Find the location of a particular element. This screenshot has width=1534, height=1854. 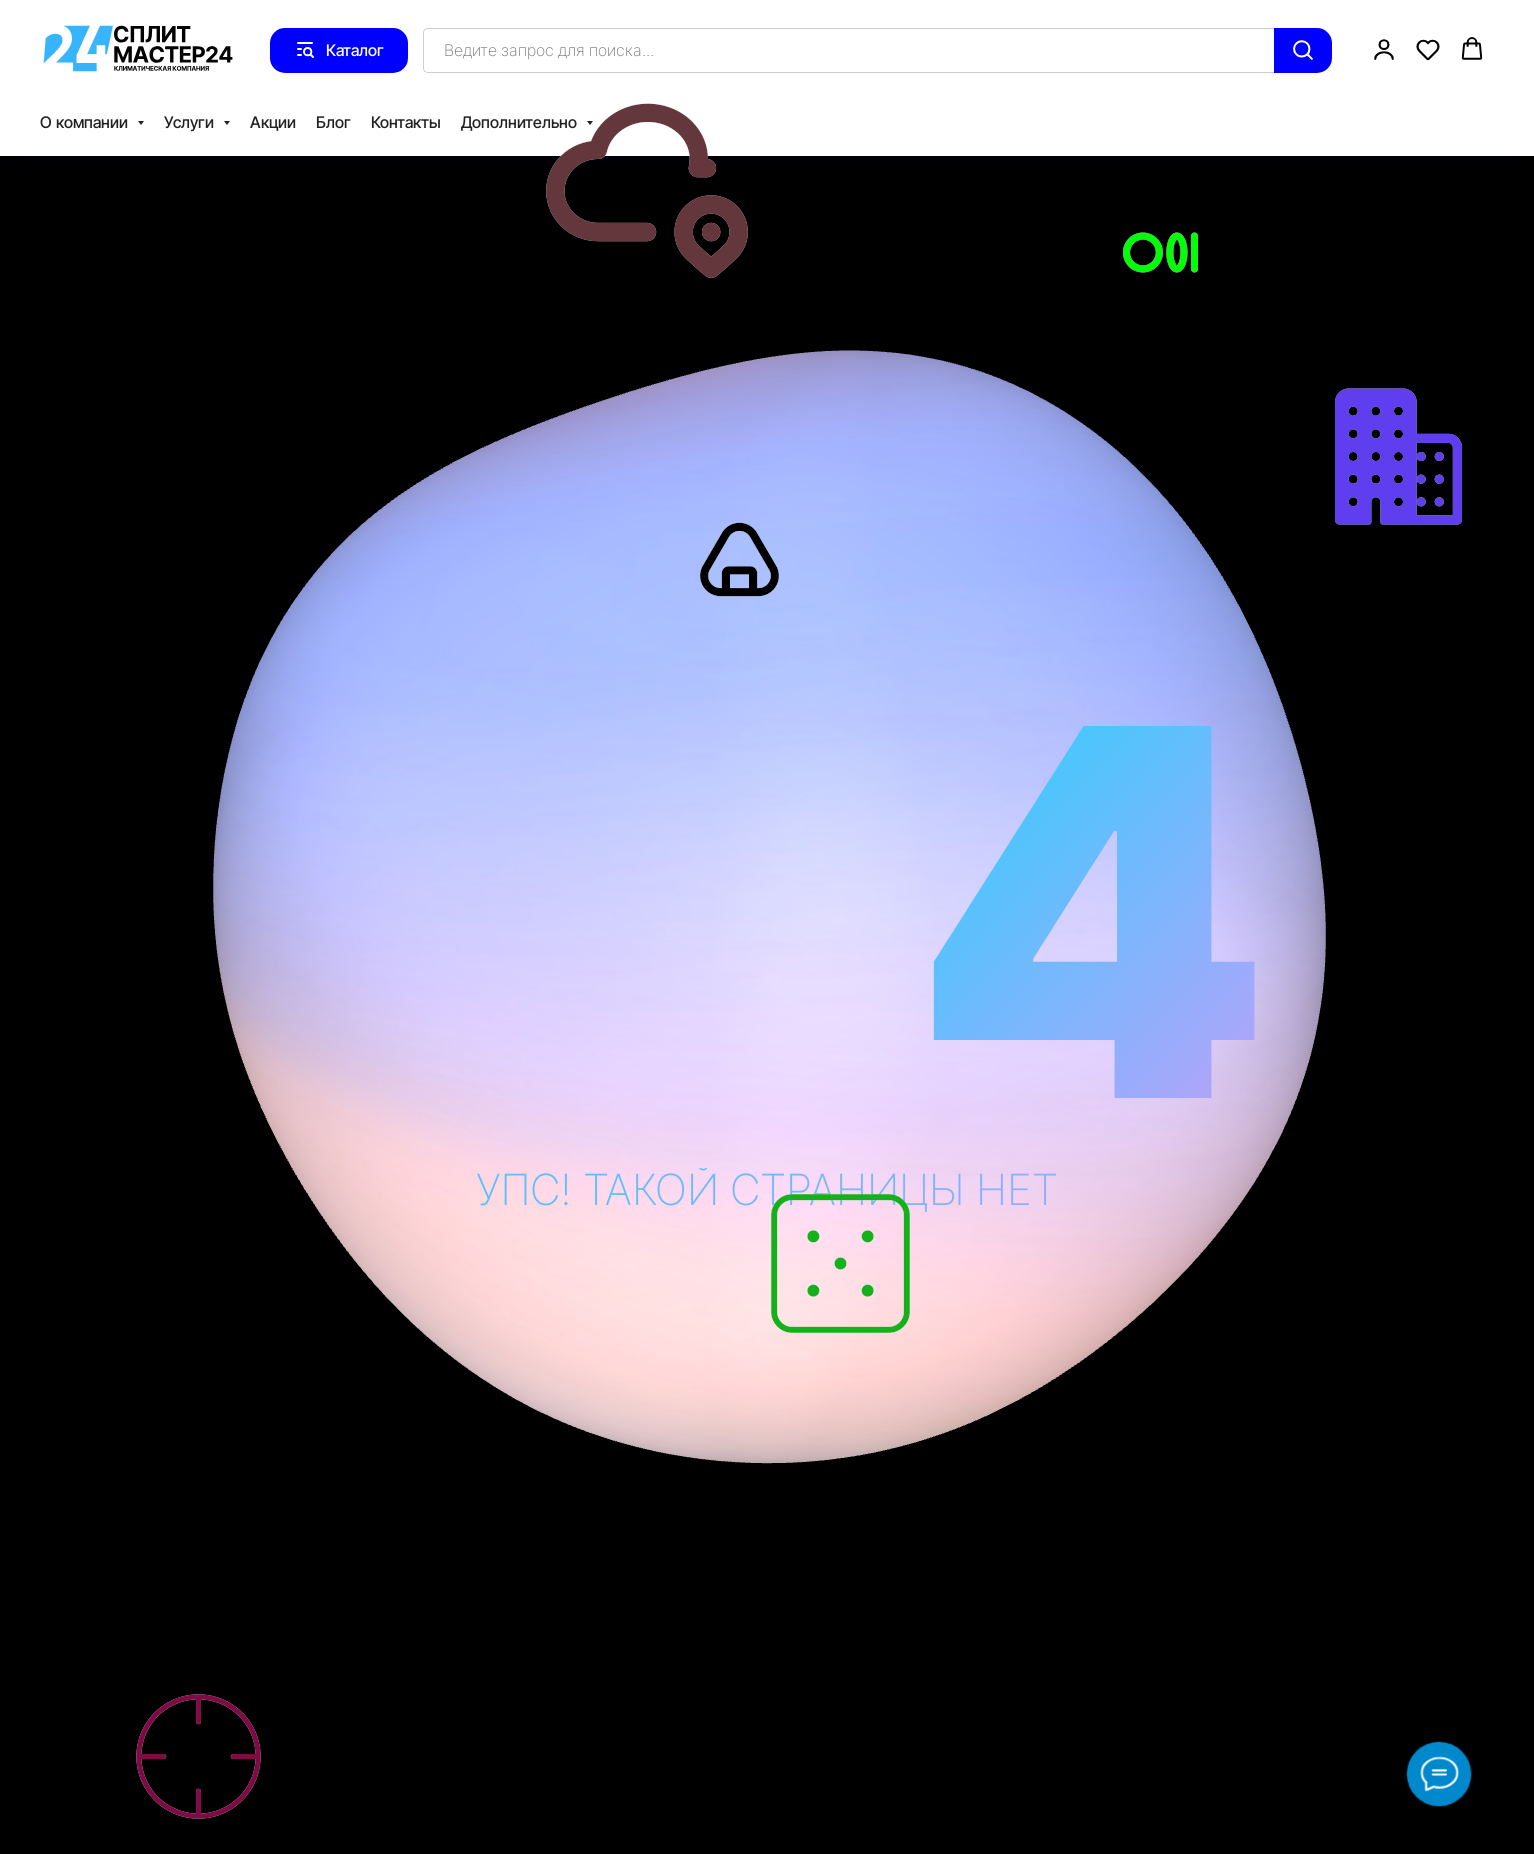

view business or company information is located at coordinates (1398, 456).